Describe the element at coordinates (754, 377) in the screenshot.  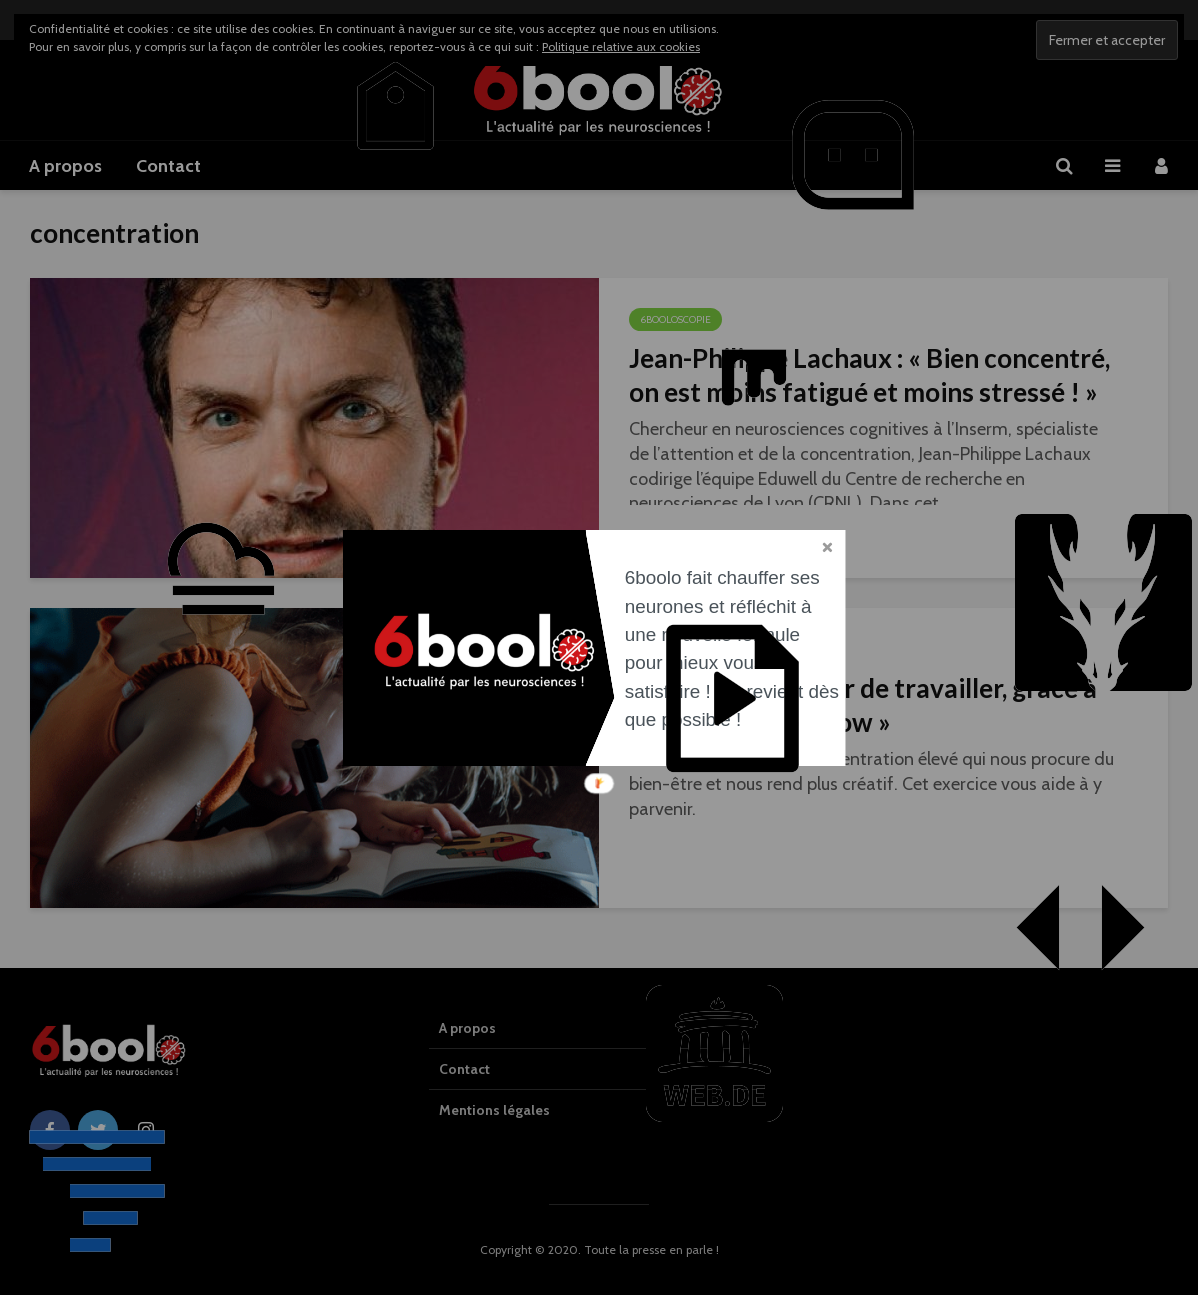
I see `Mix social bookmarking platform logo` at that location.